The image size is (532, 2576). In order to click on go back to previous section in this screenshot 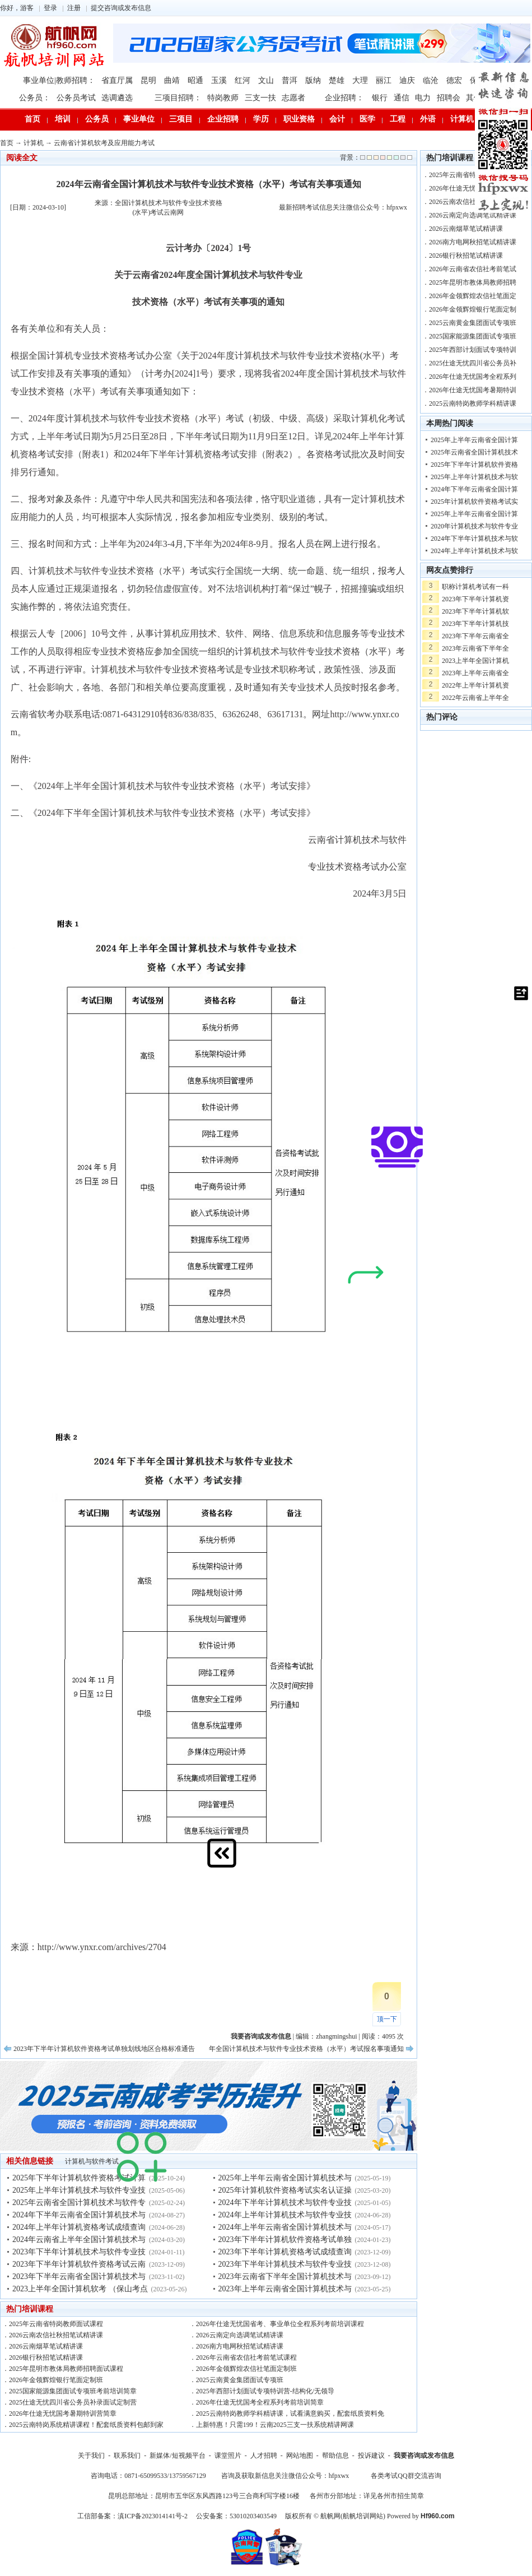, I will do `click(222, 1853)`.